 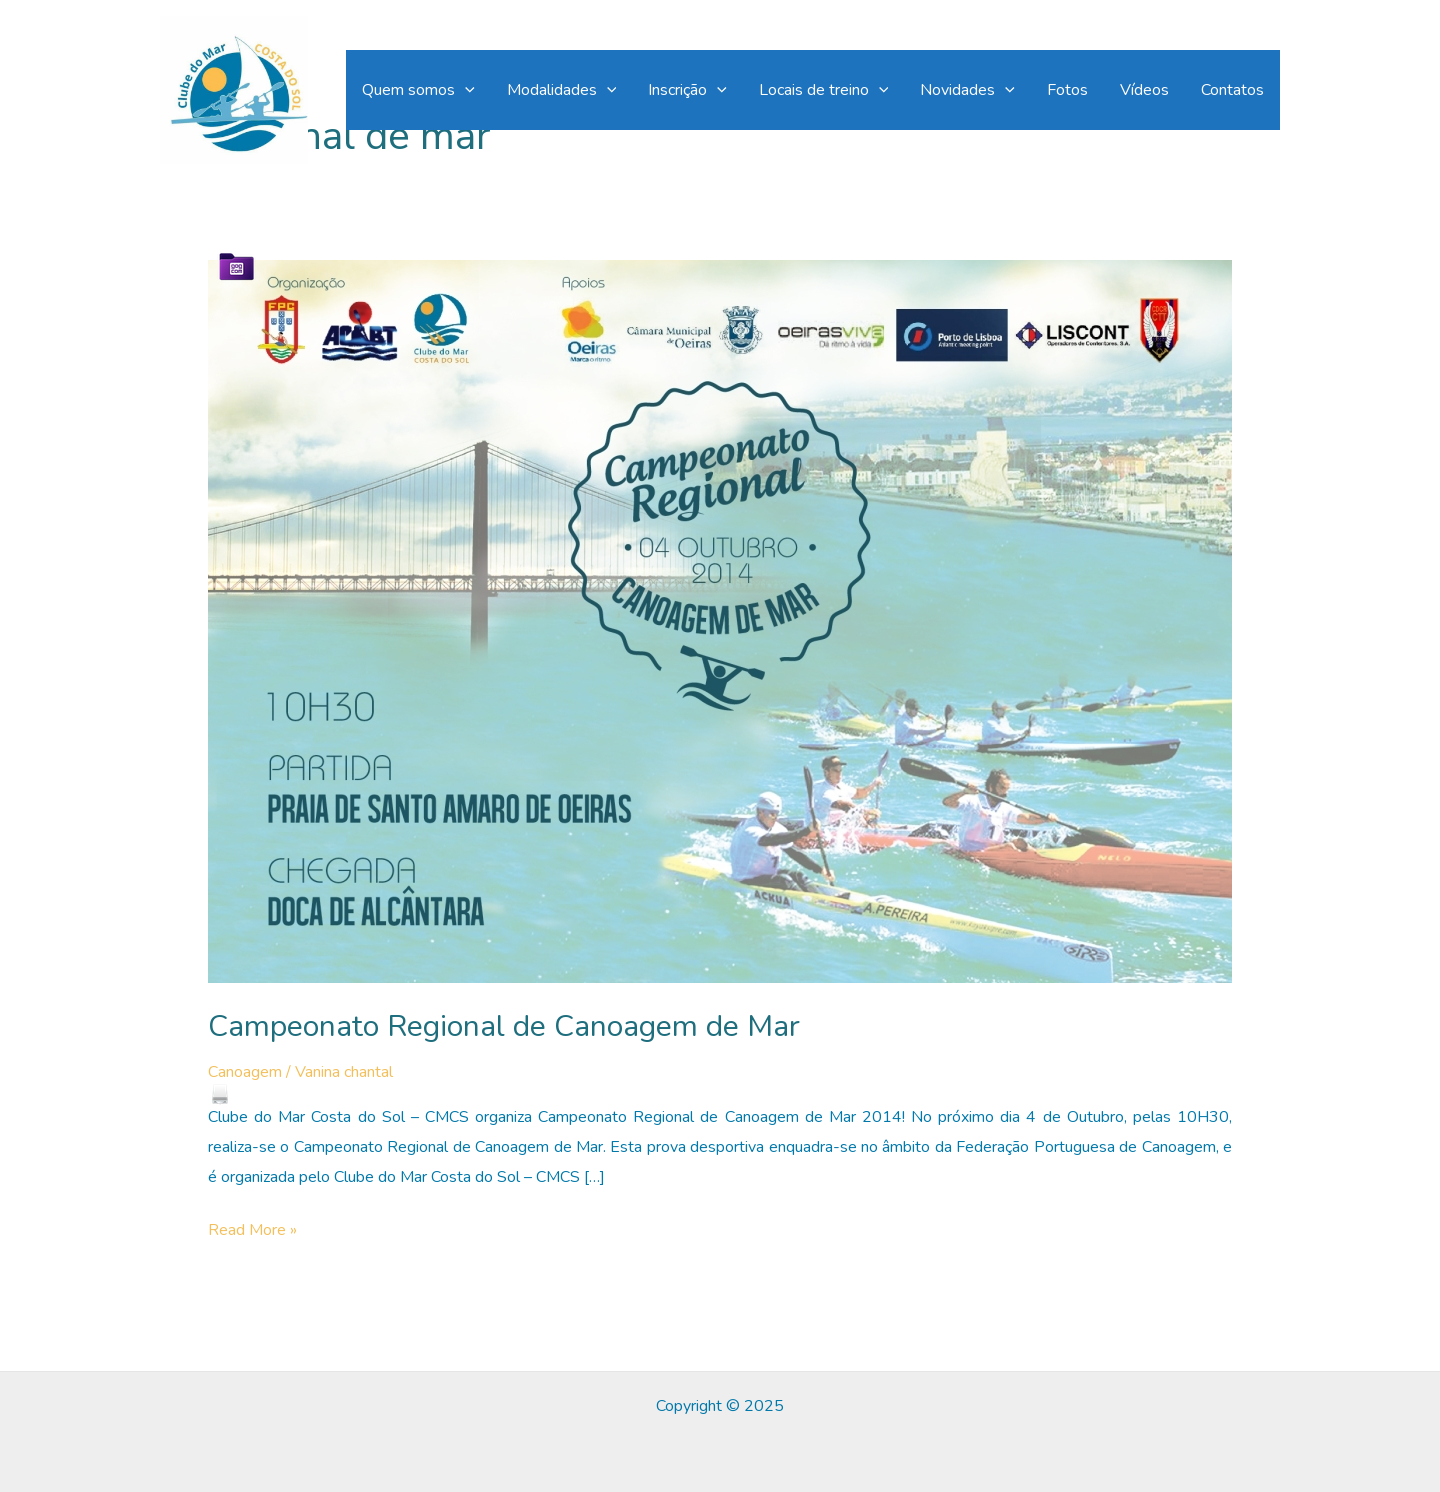 What do you see at coordinates (219, 1094) in the screenshot?
I see `access optical disc drive` at bounding box center [219, 1094].